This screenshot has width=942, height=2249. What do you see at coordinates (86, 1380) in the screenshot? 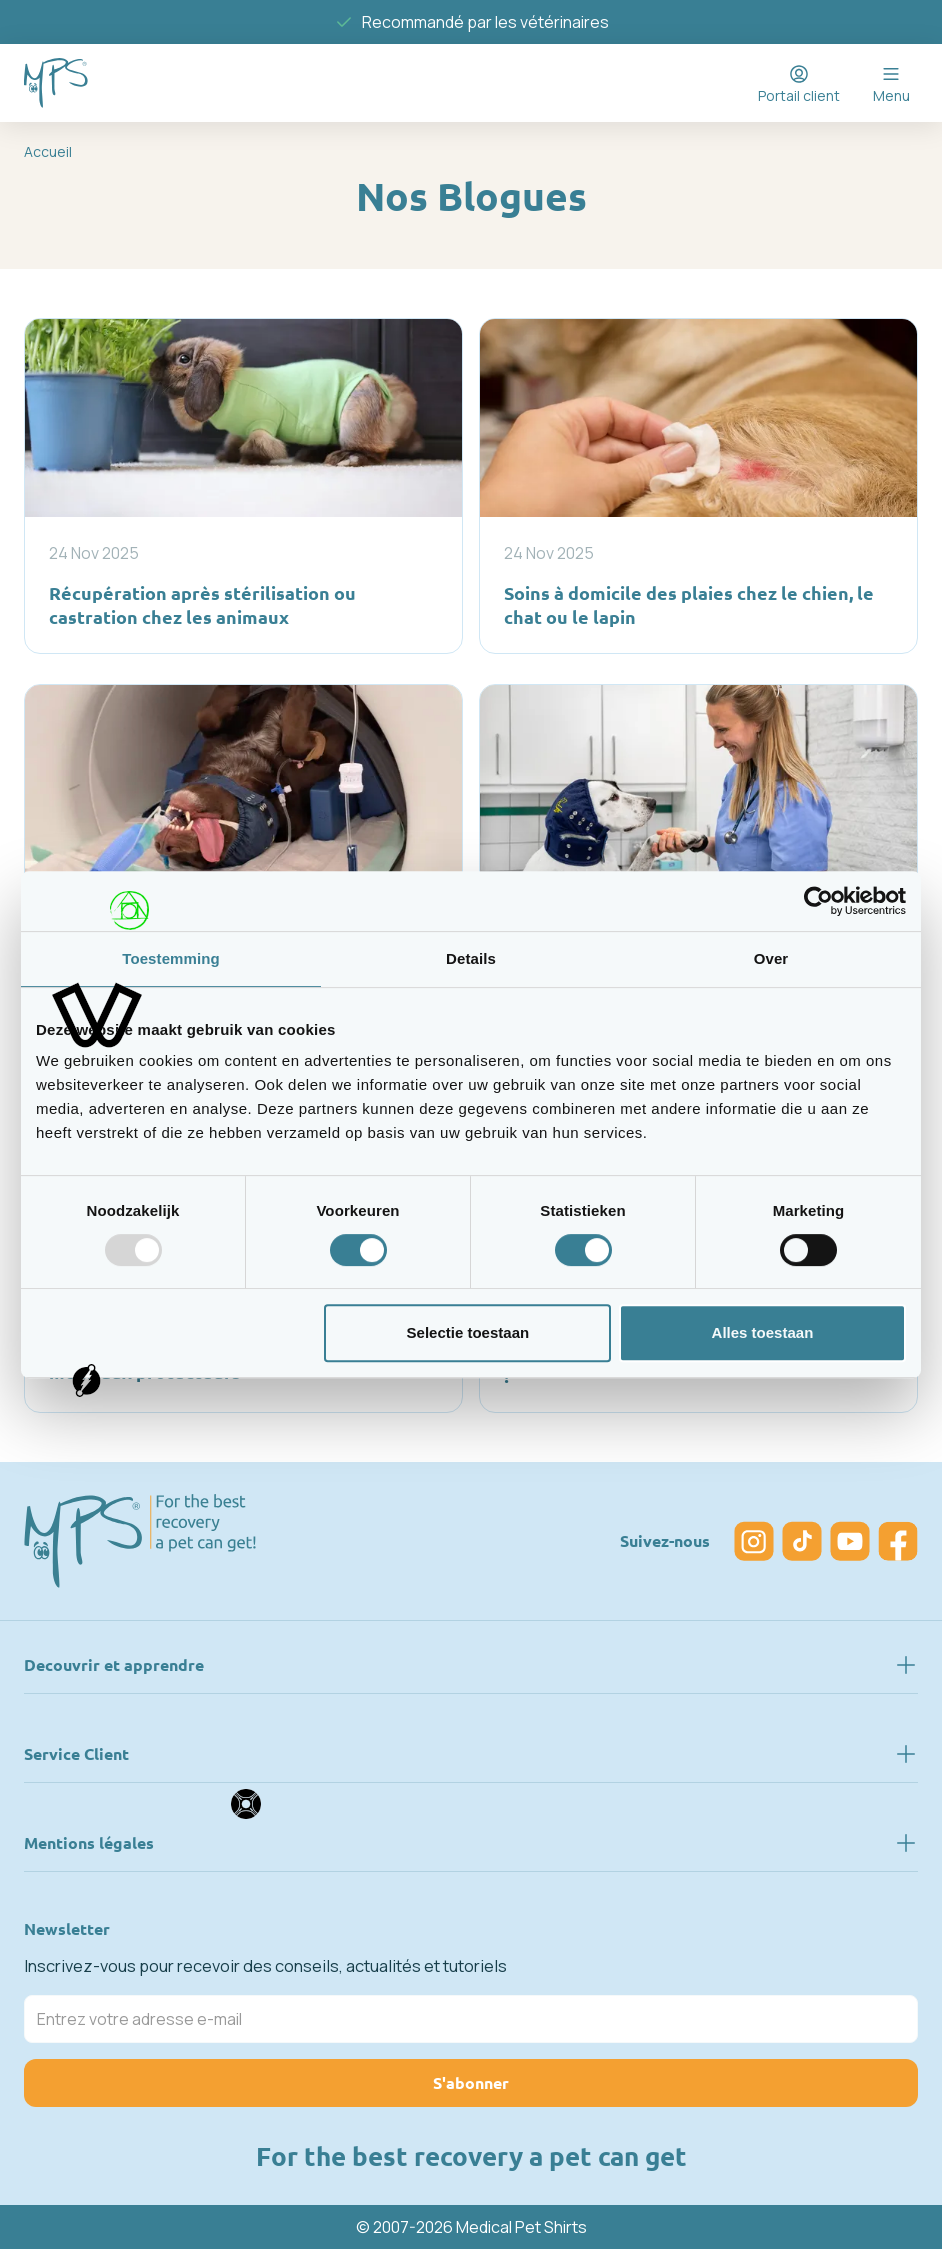
I see `dgraph database logo` at bounding box center [86, 1380].